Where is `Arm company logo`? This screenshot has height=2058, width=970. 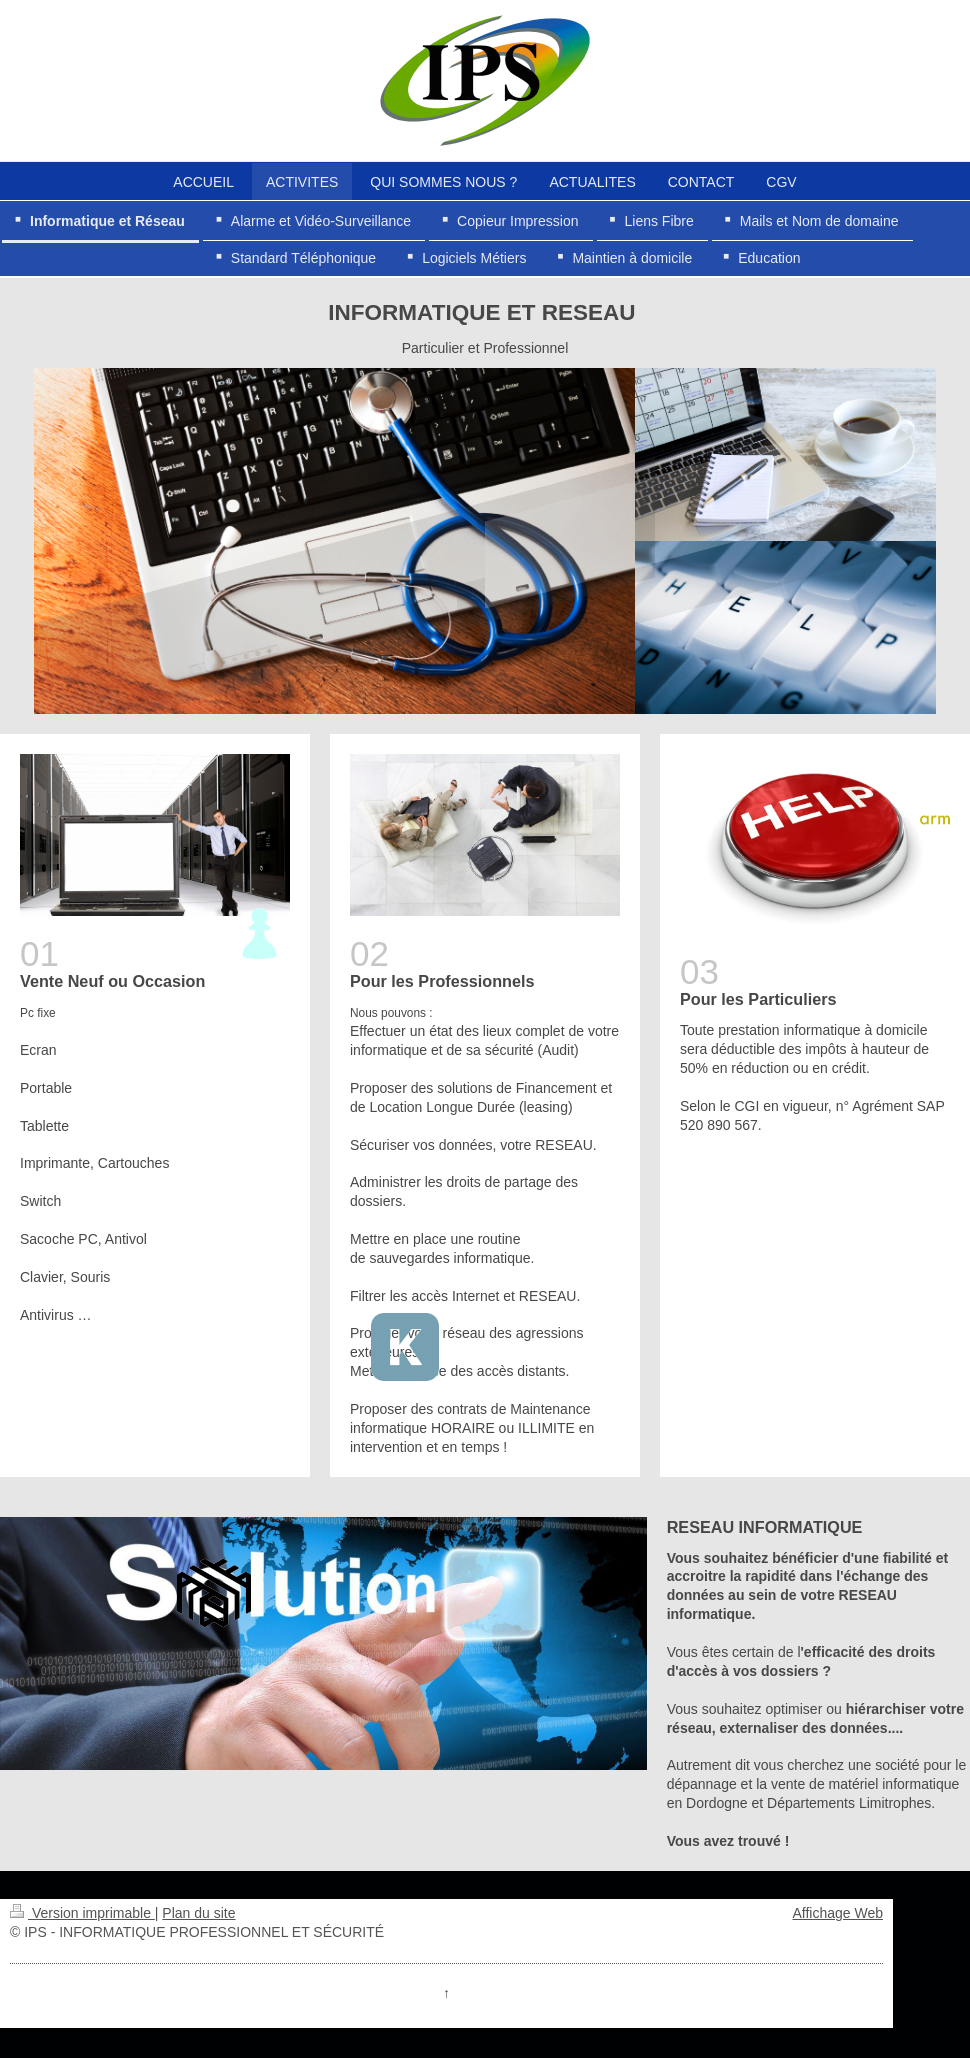
Arm company logo is located at coordinates (935, 820).